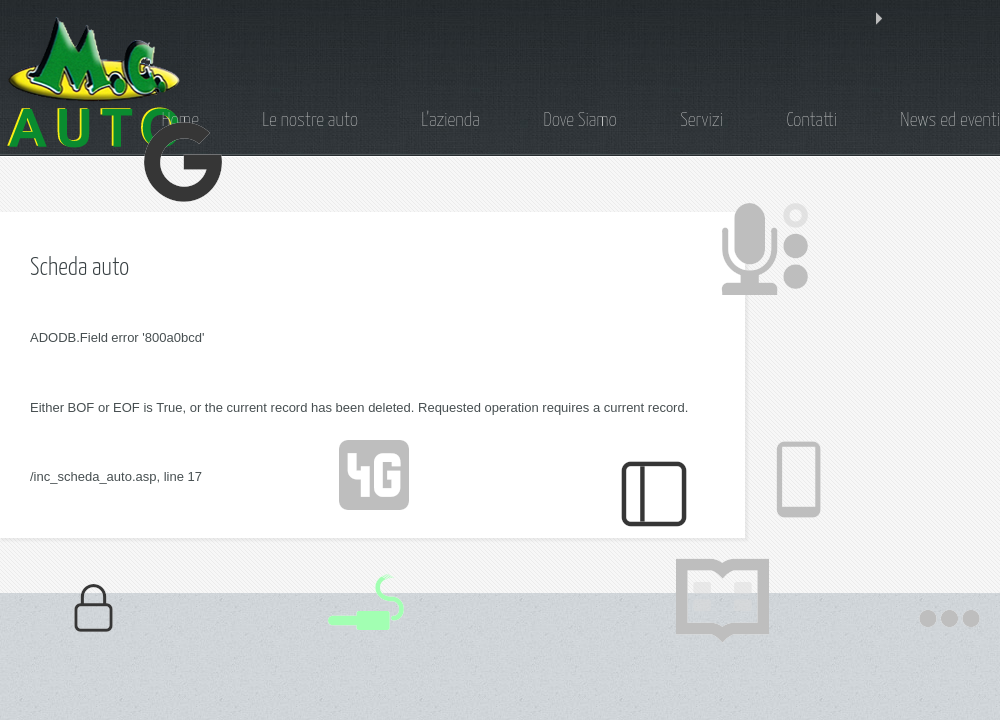  Describe the element at coordinates (798, 479) in the screenshot. I see `indicates an iPhone or iOS device` at that location.